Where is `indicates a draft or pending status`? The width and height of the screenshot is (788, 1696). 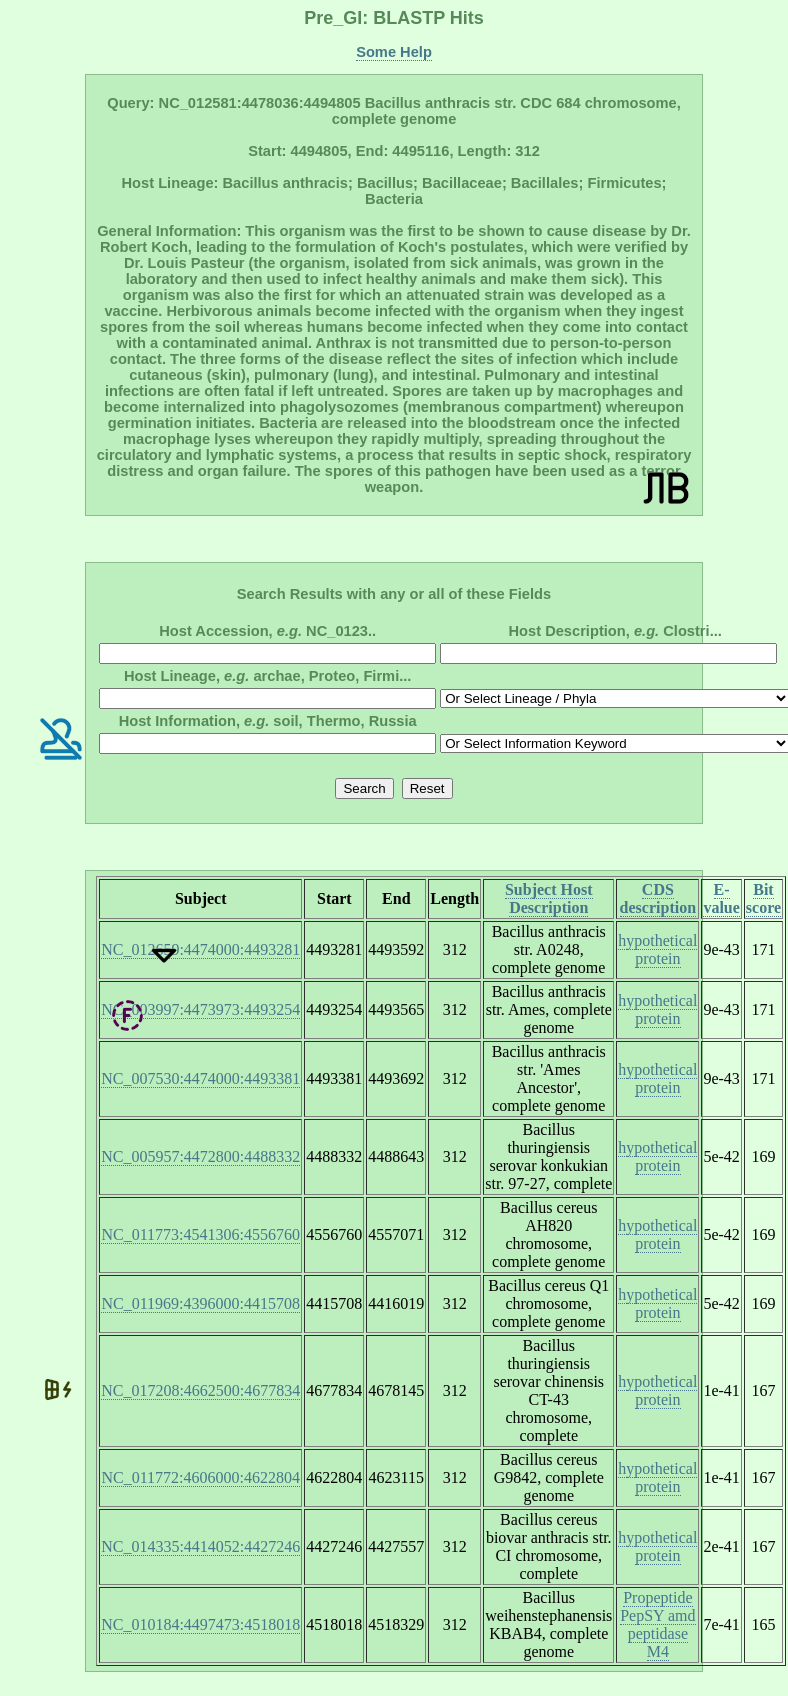 indicates a draft or pending status is located at coordinates (127, 1015).